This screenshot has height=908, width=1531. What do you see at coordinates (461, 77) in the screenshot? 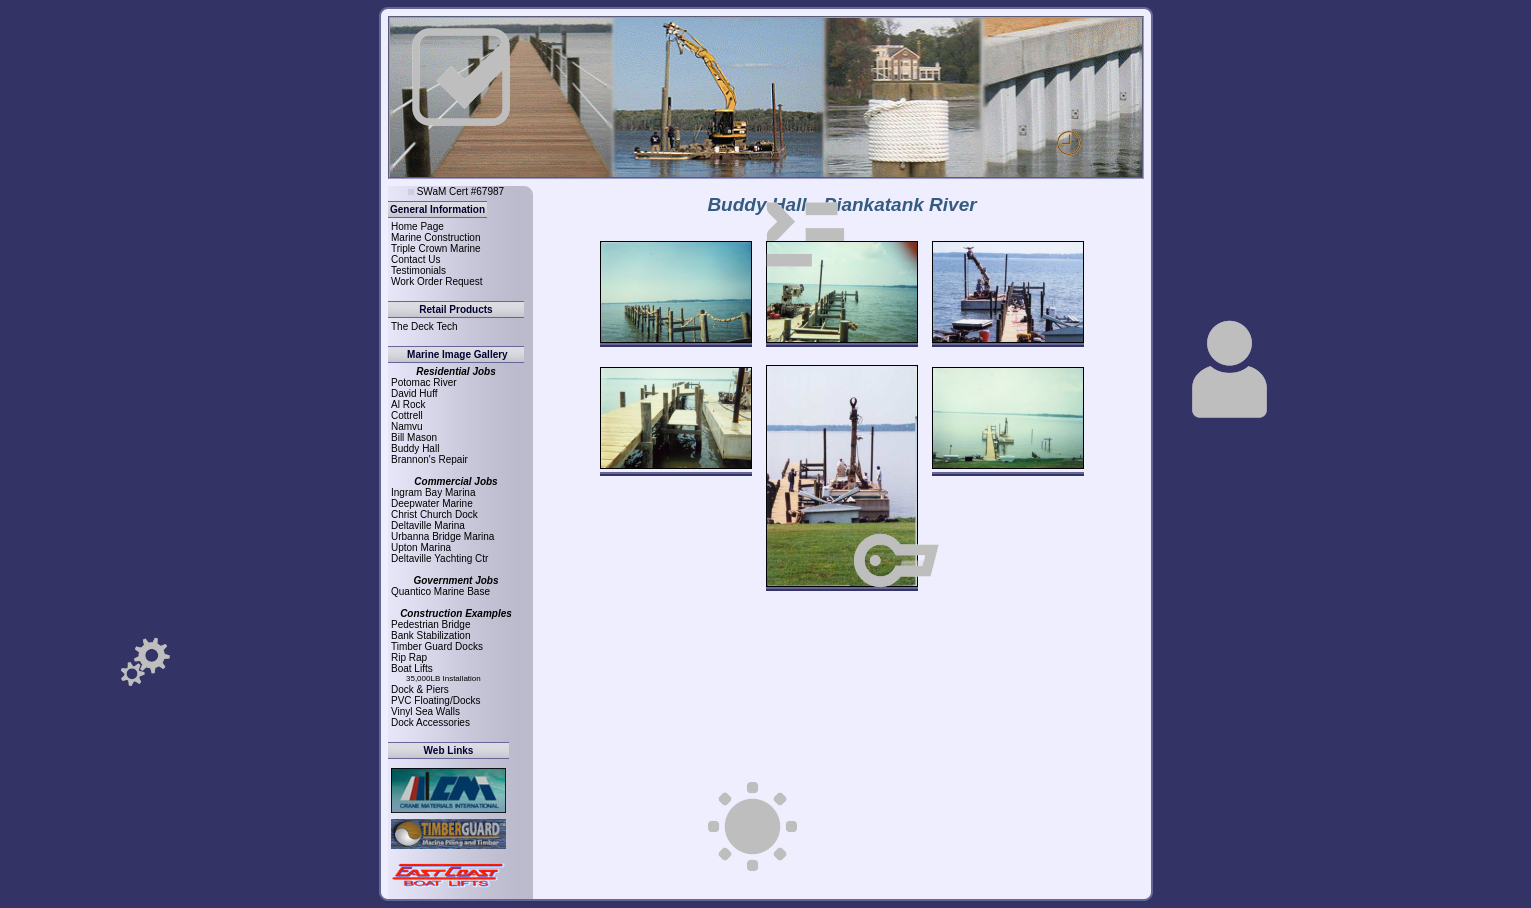
I see `indicates a selected or enabled option` at bounding box center [461, 77].